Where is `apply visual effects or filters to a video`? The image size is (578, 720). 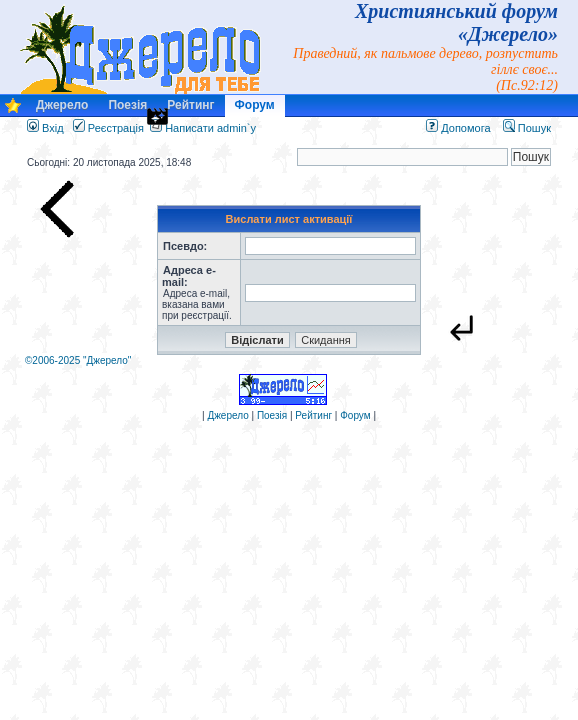
apply visual effects or filters to a video is located at coordinates (157, 116).